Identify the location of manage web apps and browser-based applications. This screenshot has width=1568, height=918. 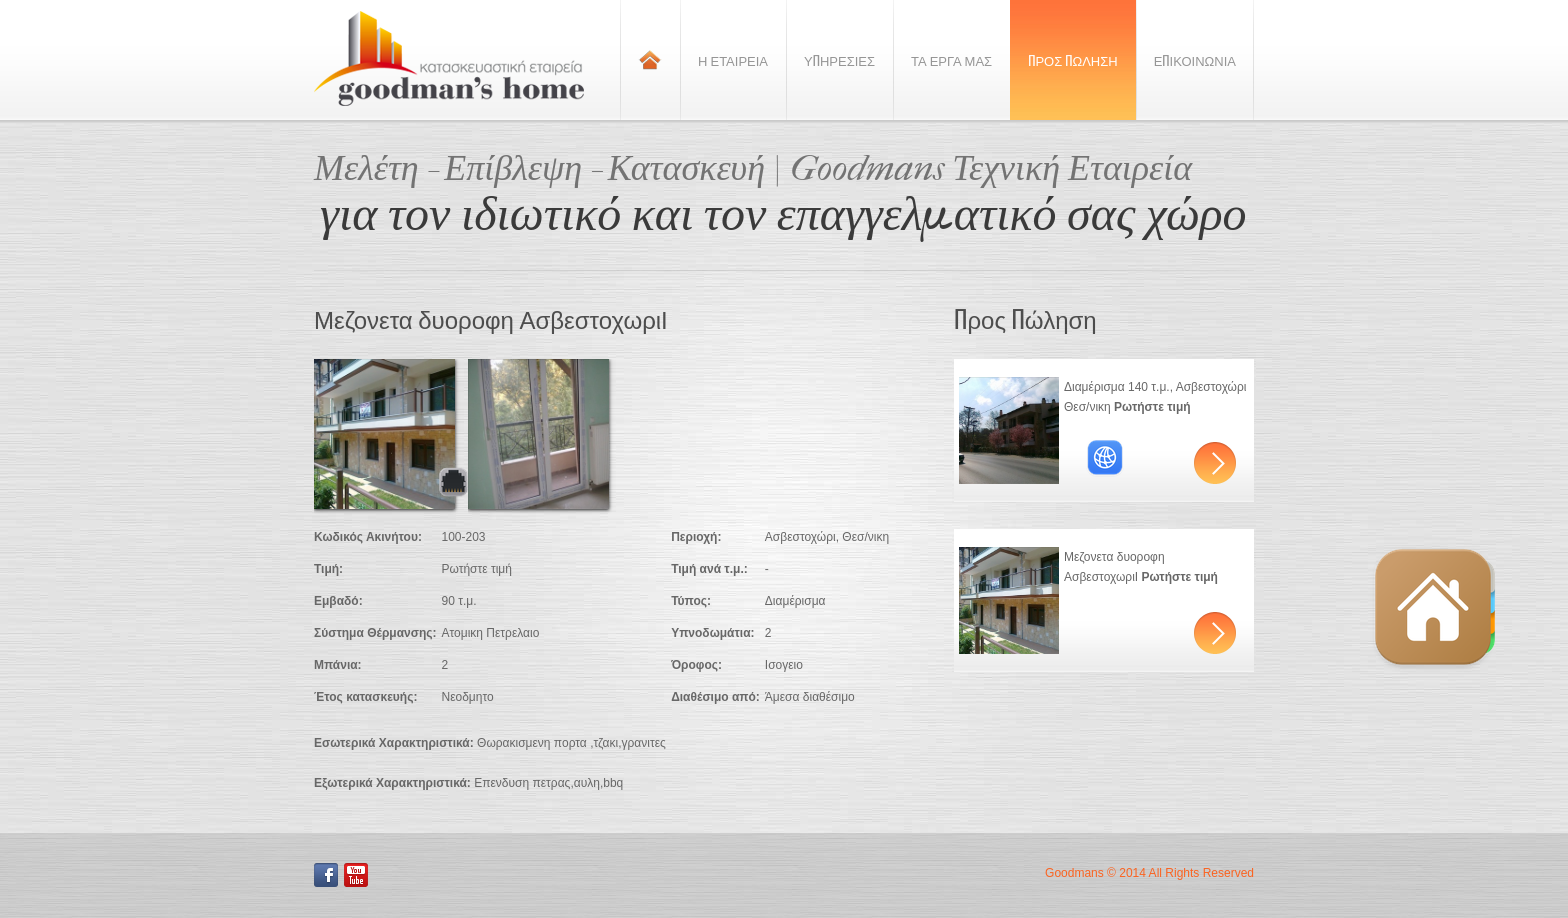
(1105, 458).